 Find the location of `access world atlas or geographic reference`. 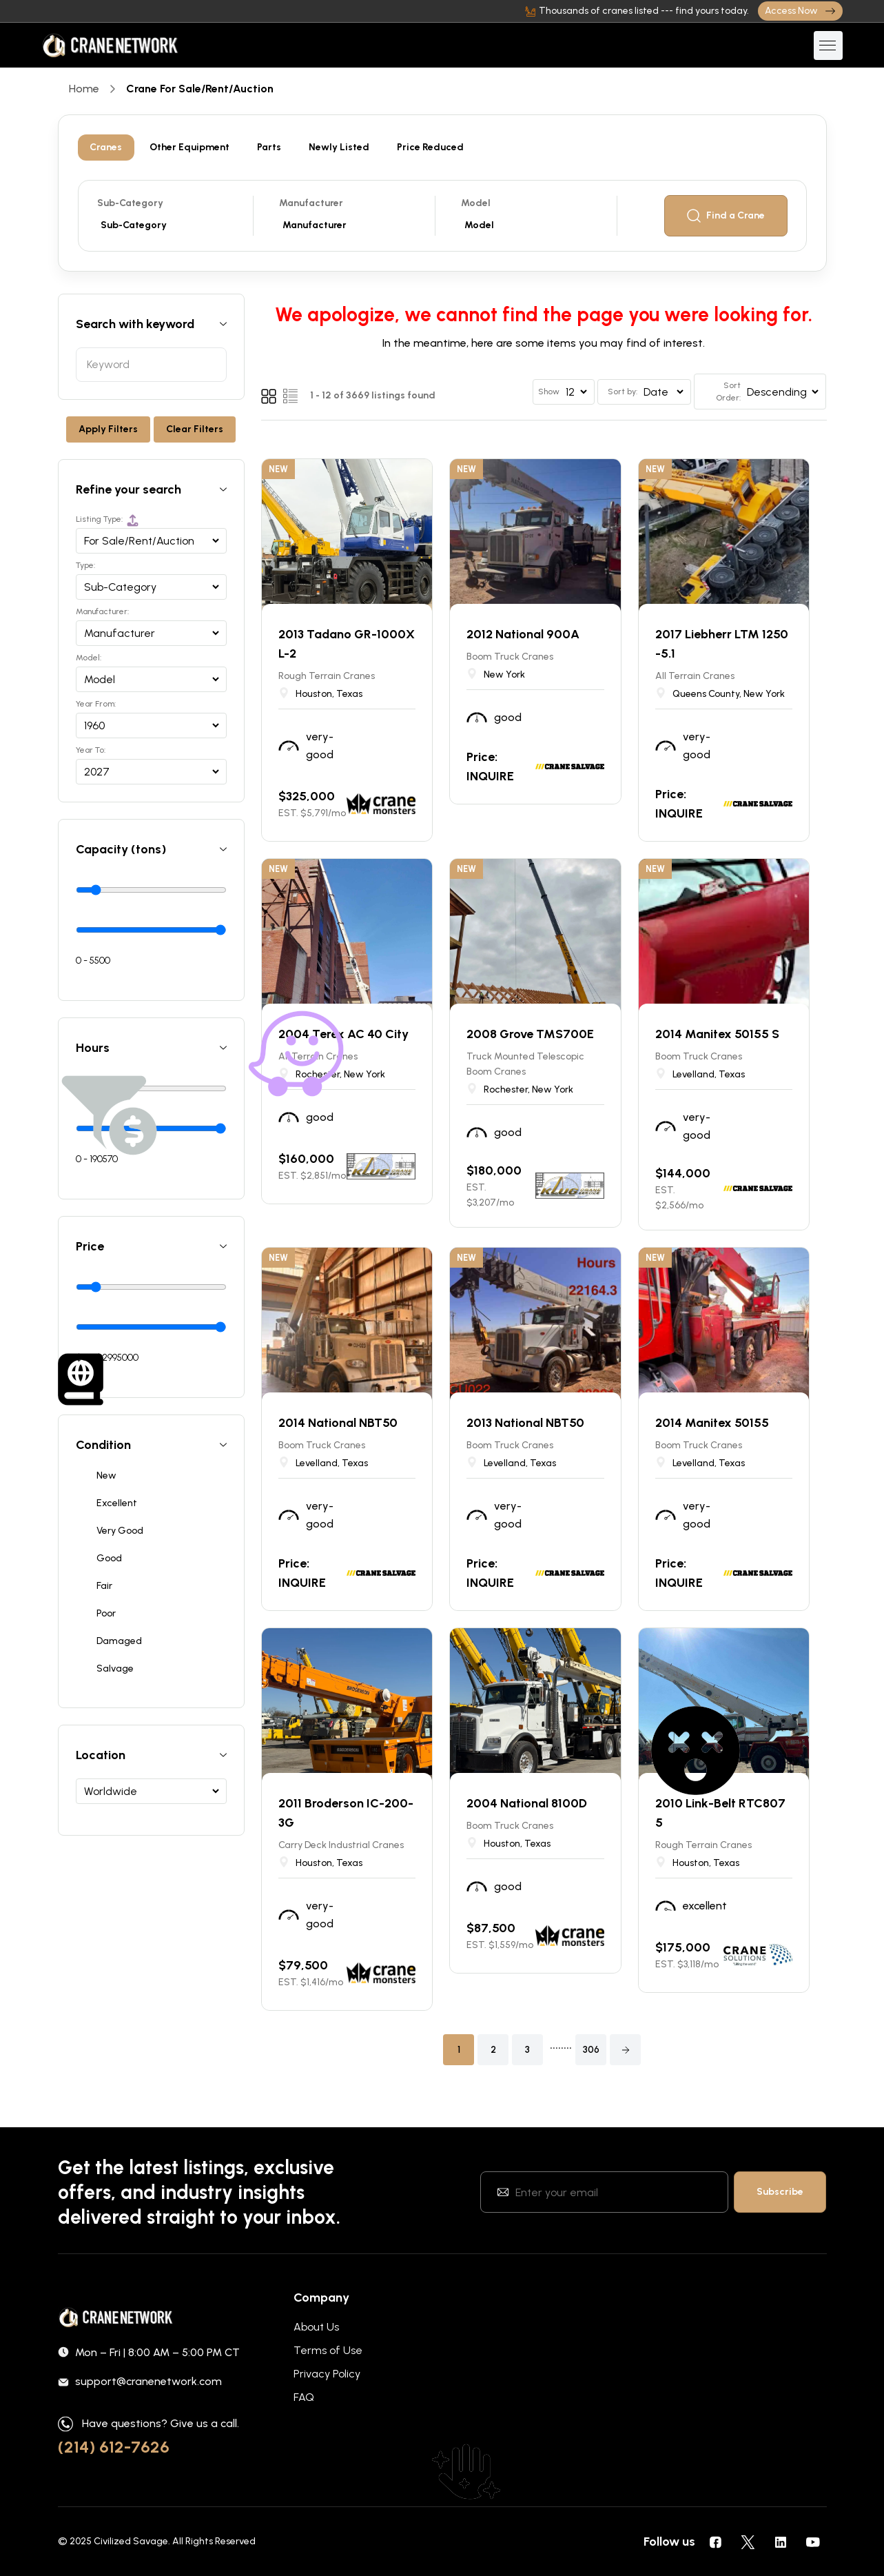

access world atlas or geographic reference is located at coordinates (81, 1379).